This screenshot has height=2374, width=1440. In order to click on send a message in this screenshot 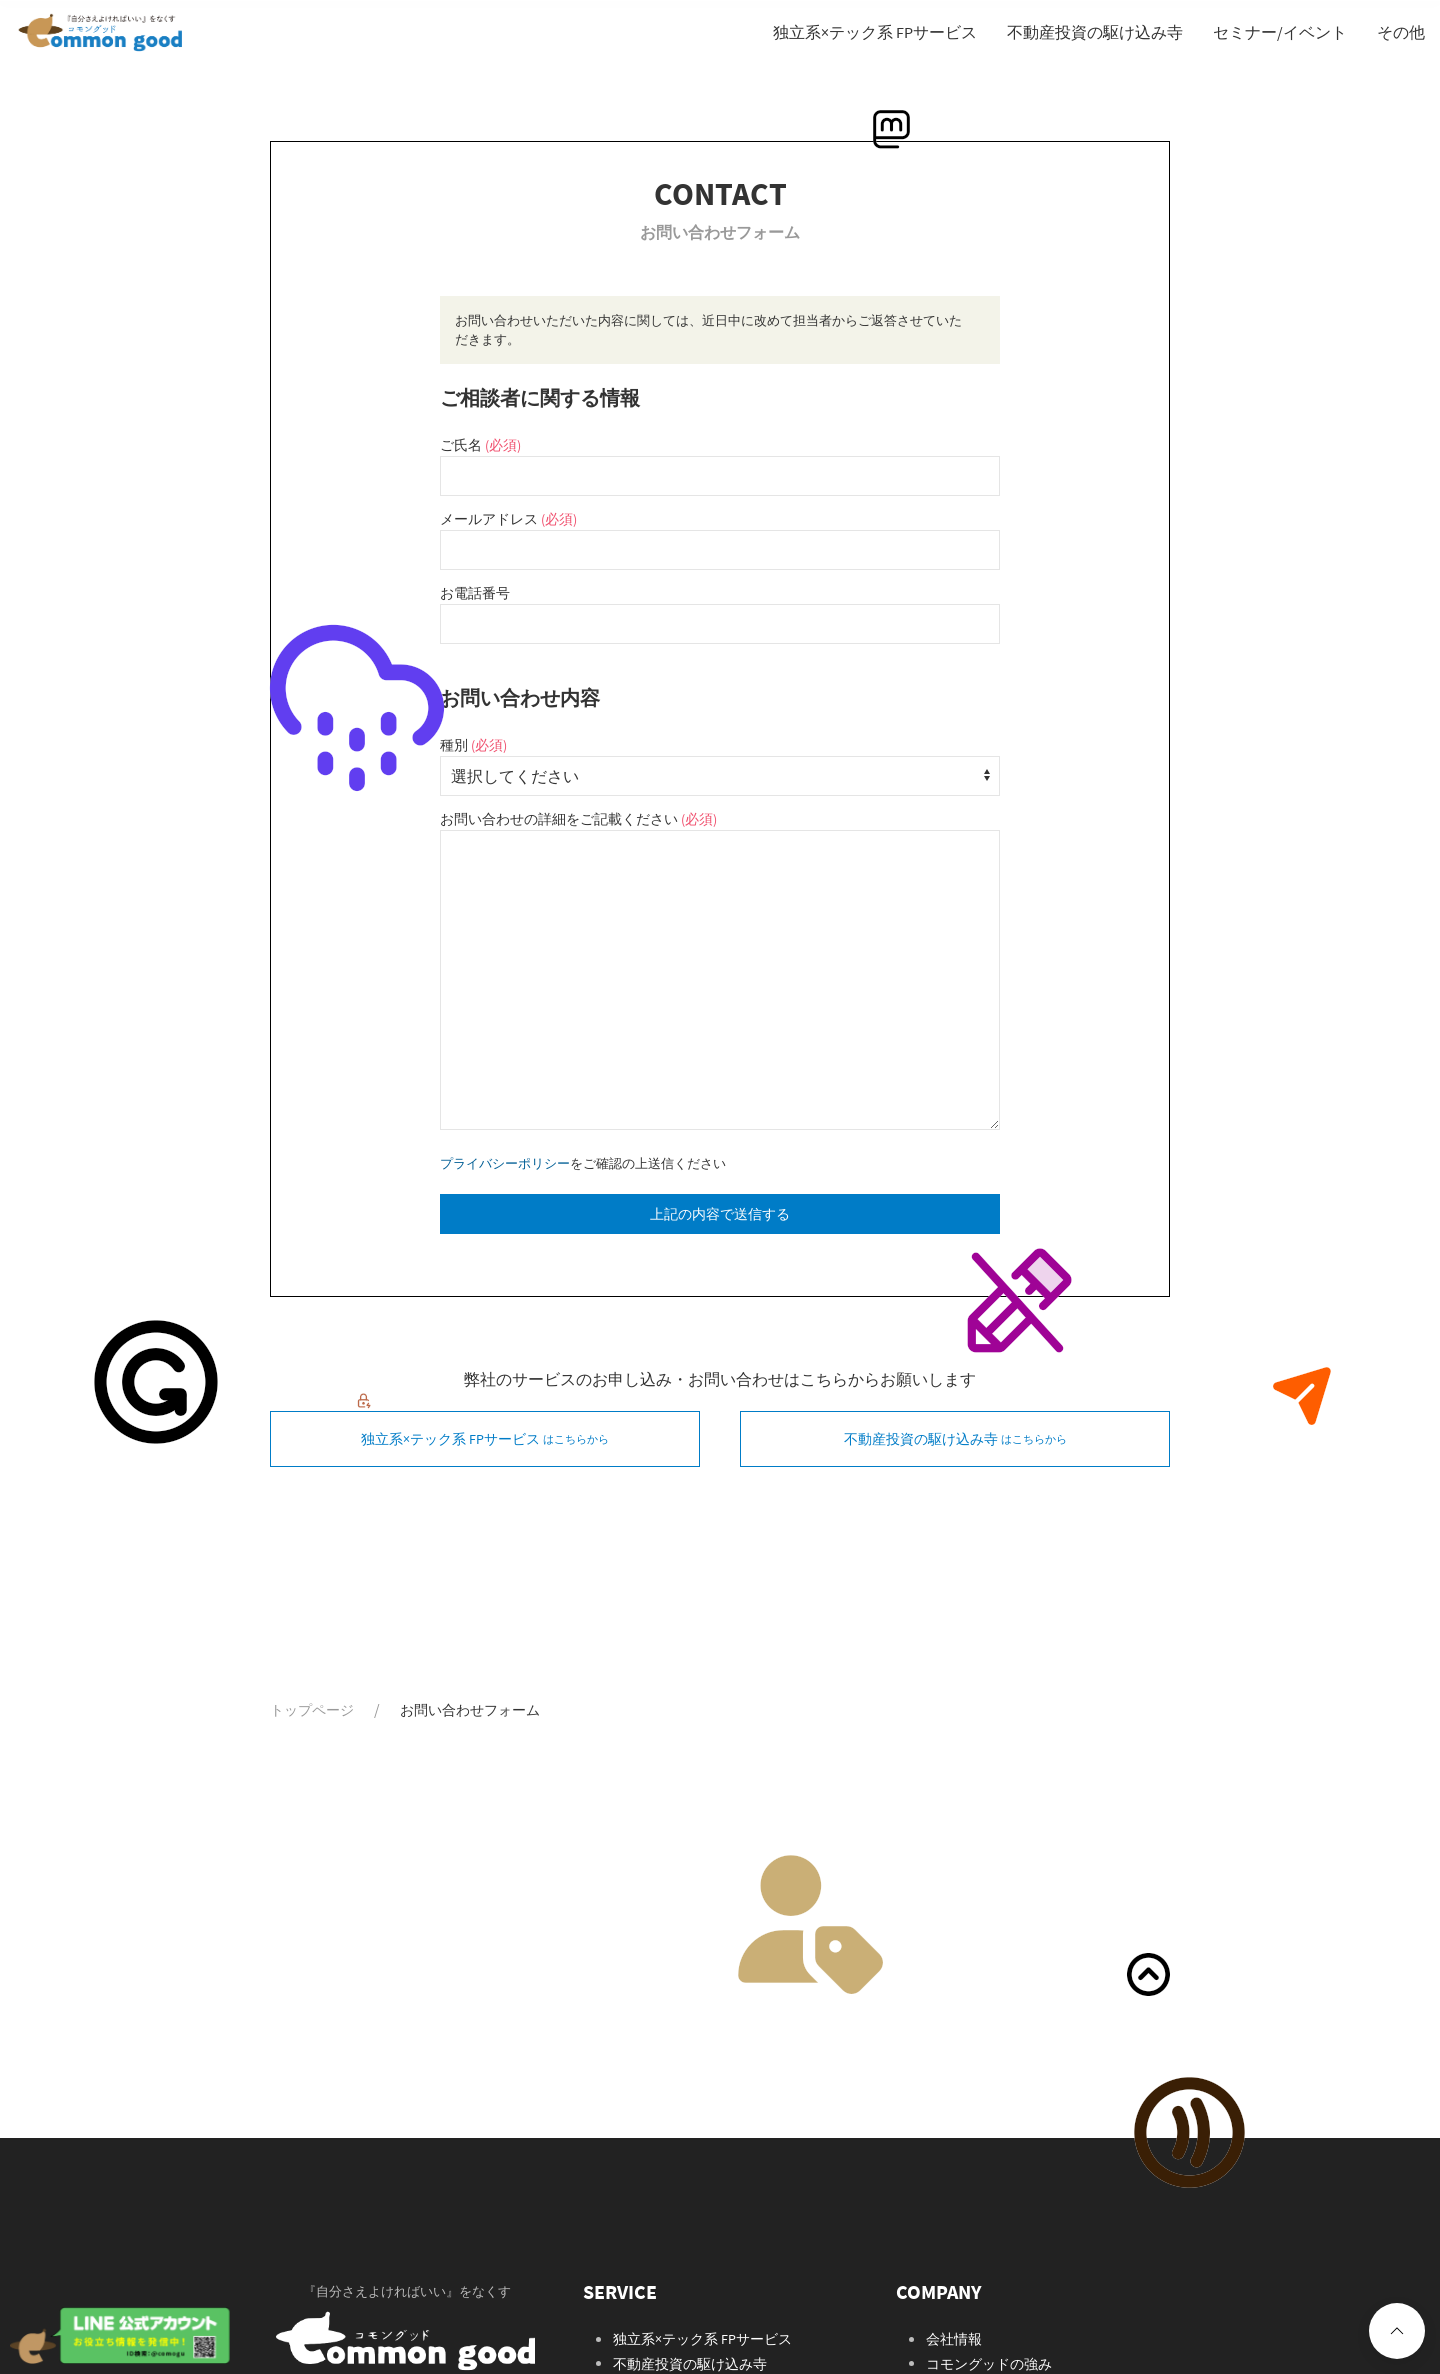, I will do `click(1304, 1394)`.